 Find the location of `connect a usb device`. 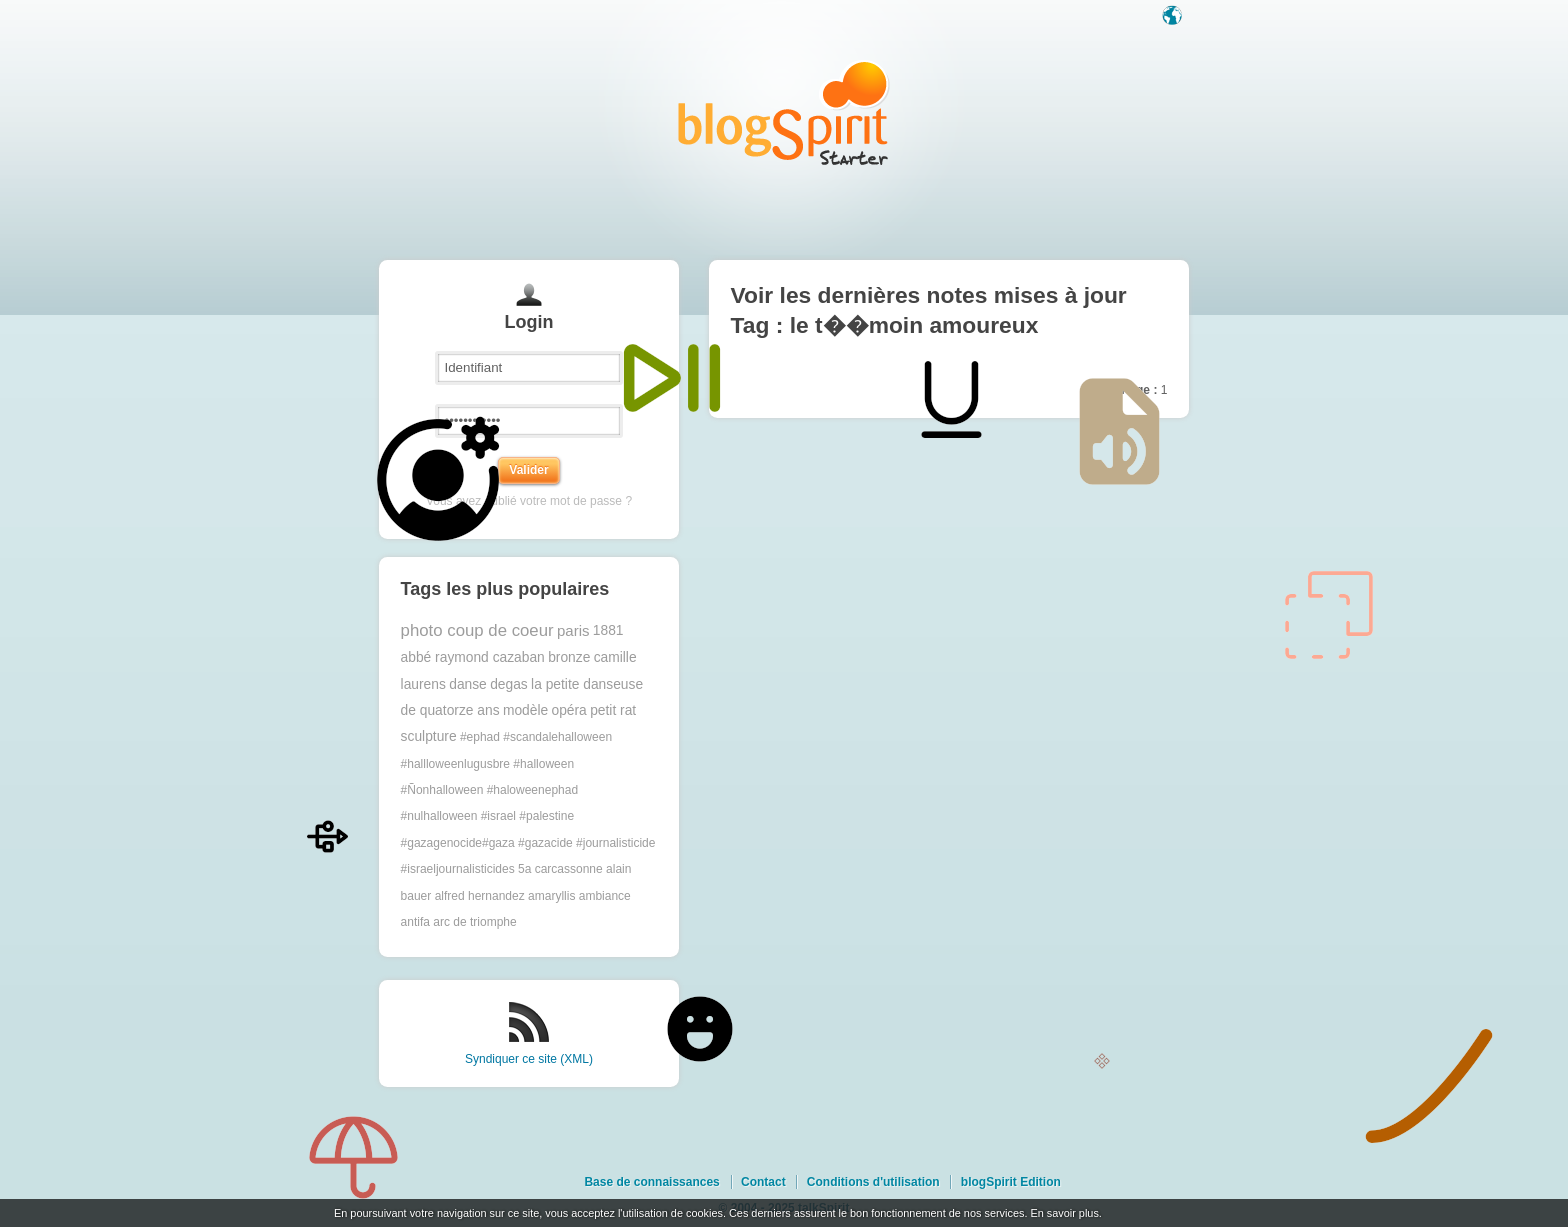

connect a usb device is located at coordinates (327, 836).